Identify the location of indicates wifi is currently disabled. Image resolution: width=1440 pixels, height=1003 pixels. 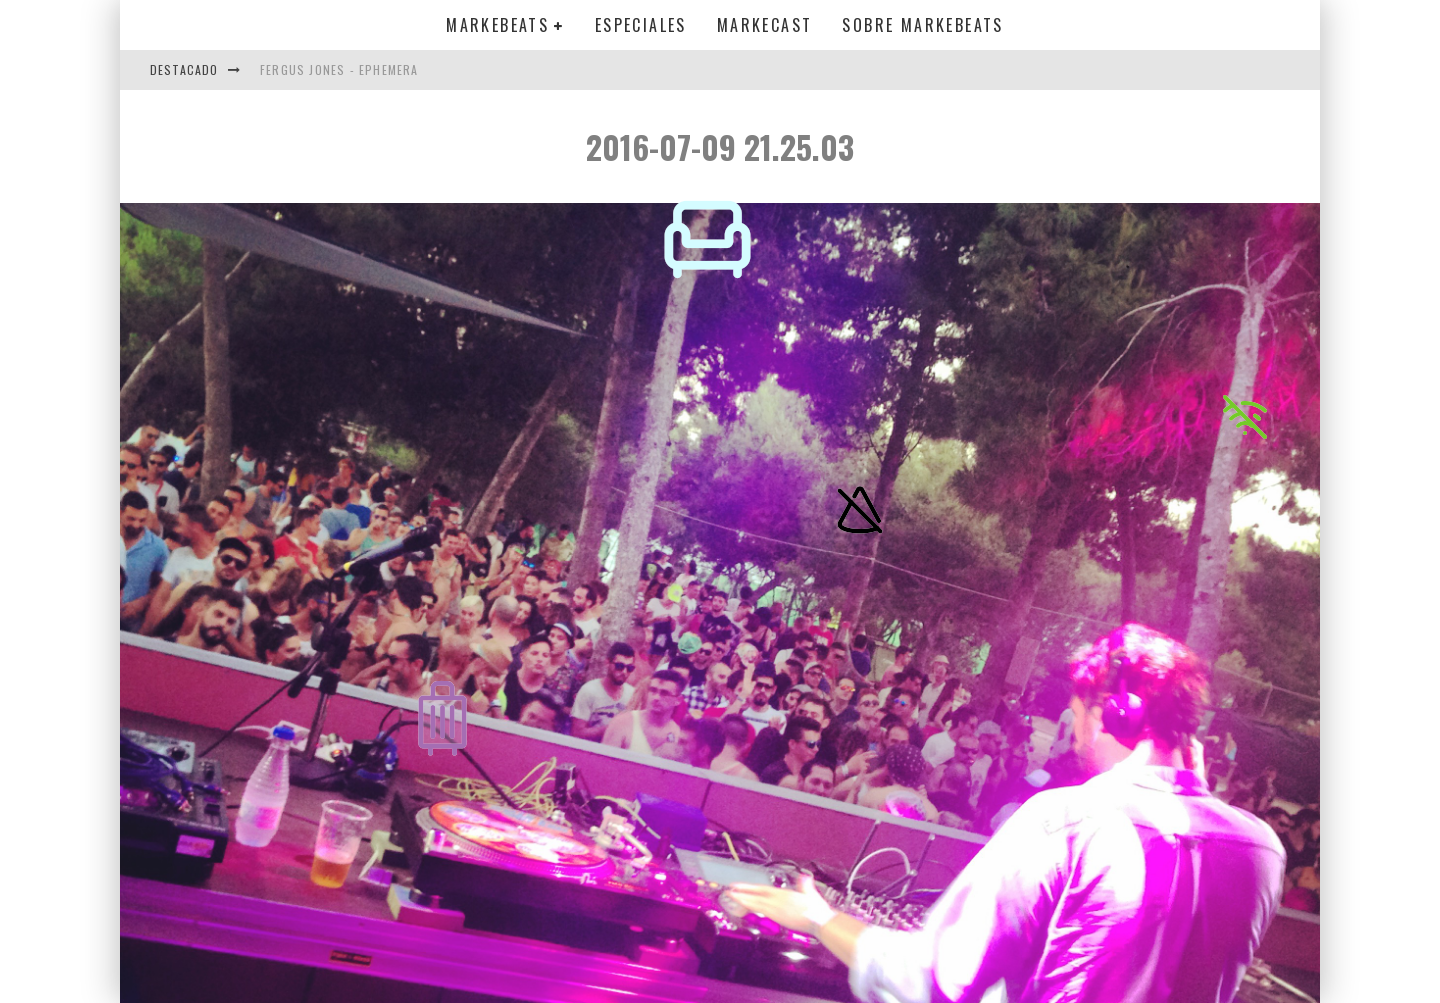
(1245, 417).